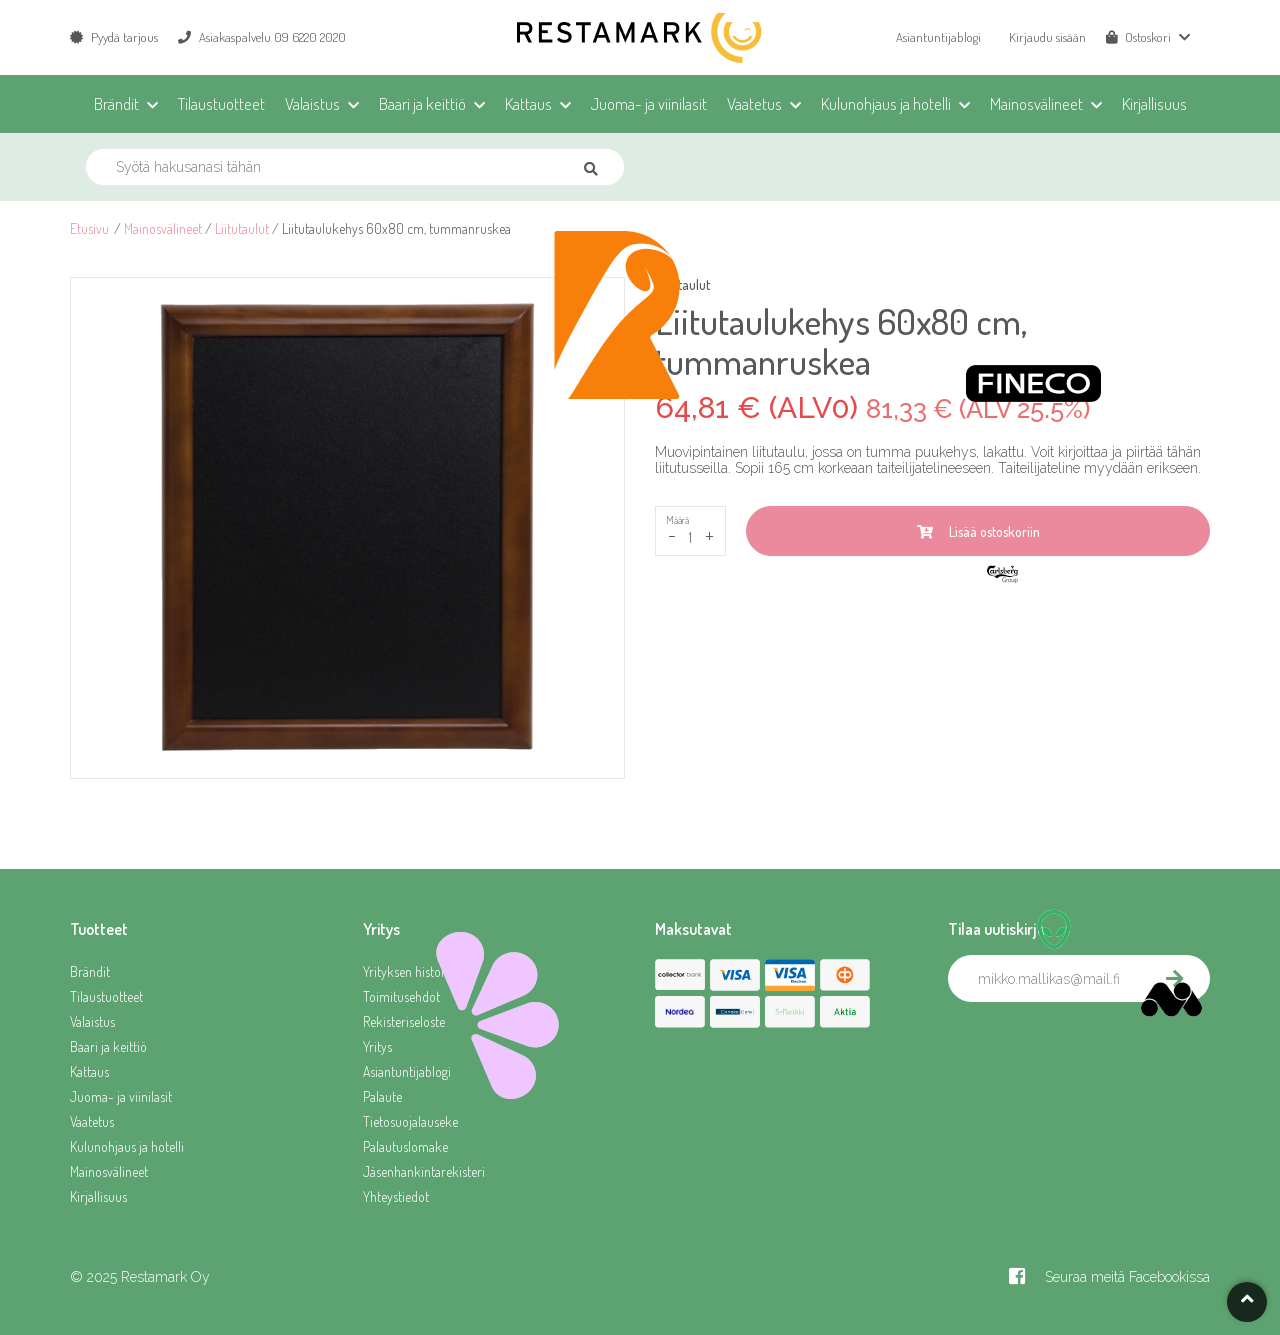 This screenshot has height=1335, width=1280. Describe the element at coordinates (497, 1015) in the screenshot. I see `link to Lemon Squeezy payment platform` at that location.